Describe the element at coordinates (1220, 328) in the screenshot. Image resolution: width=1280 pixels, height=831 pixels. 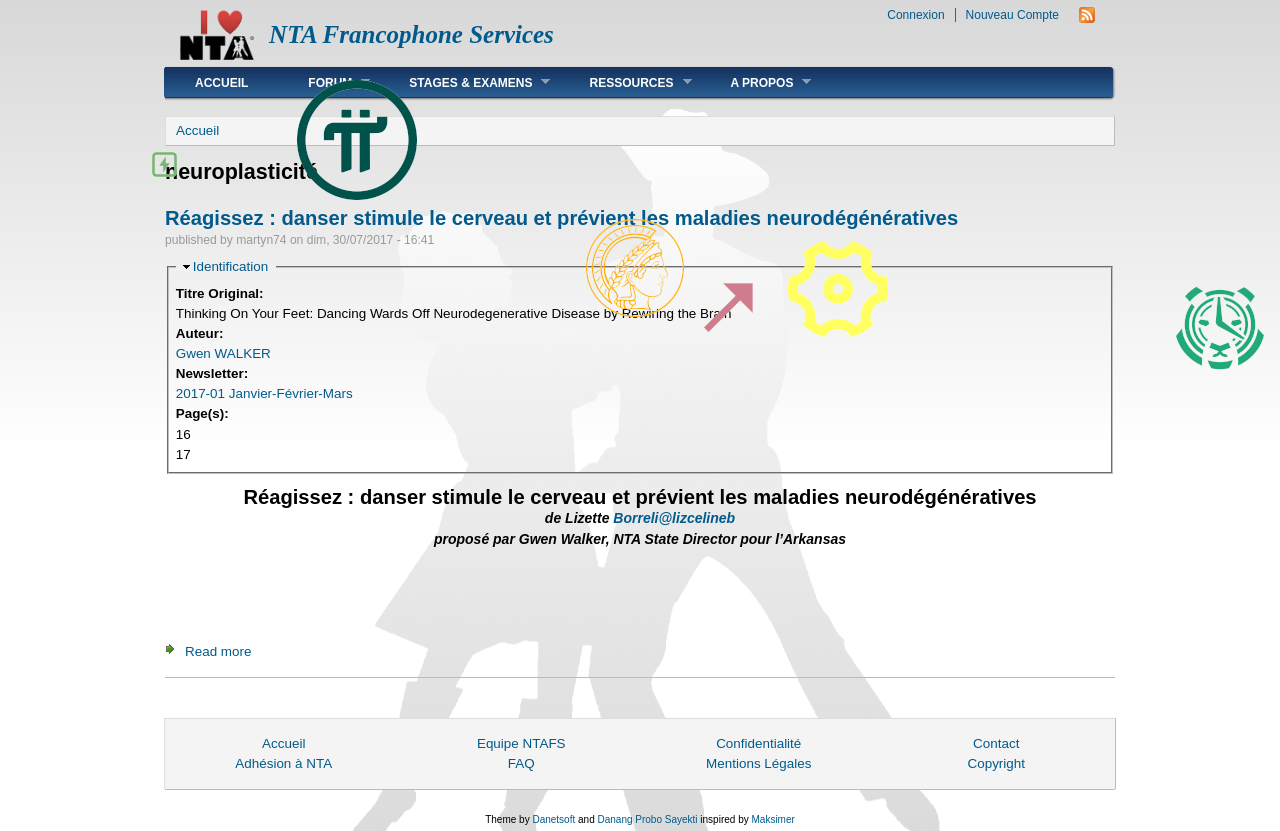
I see `timescale database branding or product link` at that location.